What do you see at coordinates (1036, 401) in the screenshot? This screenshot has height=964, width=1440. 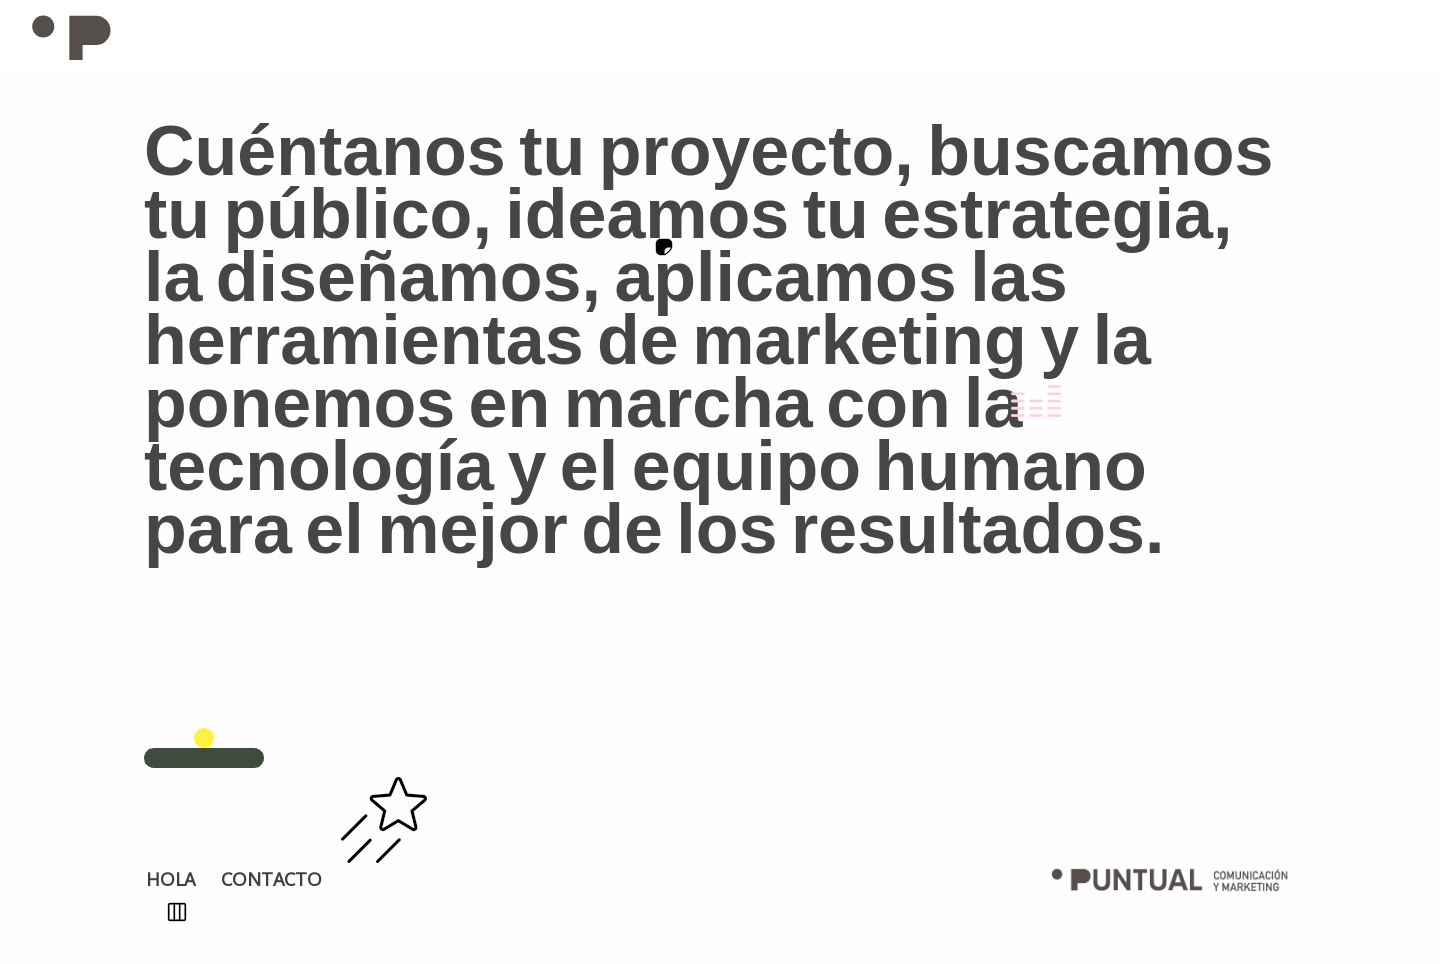 I see `adjust audio equalizer settings` at bounding box center [1036, 401].